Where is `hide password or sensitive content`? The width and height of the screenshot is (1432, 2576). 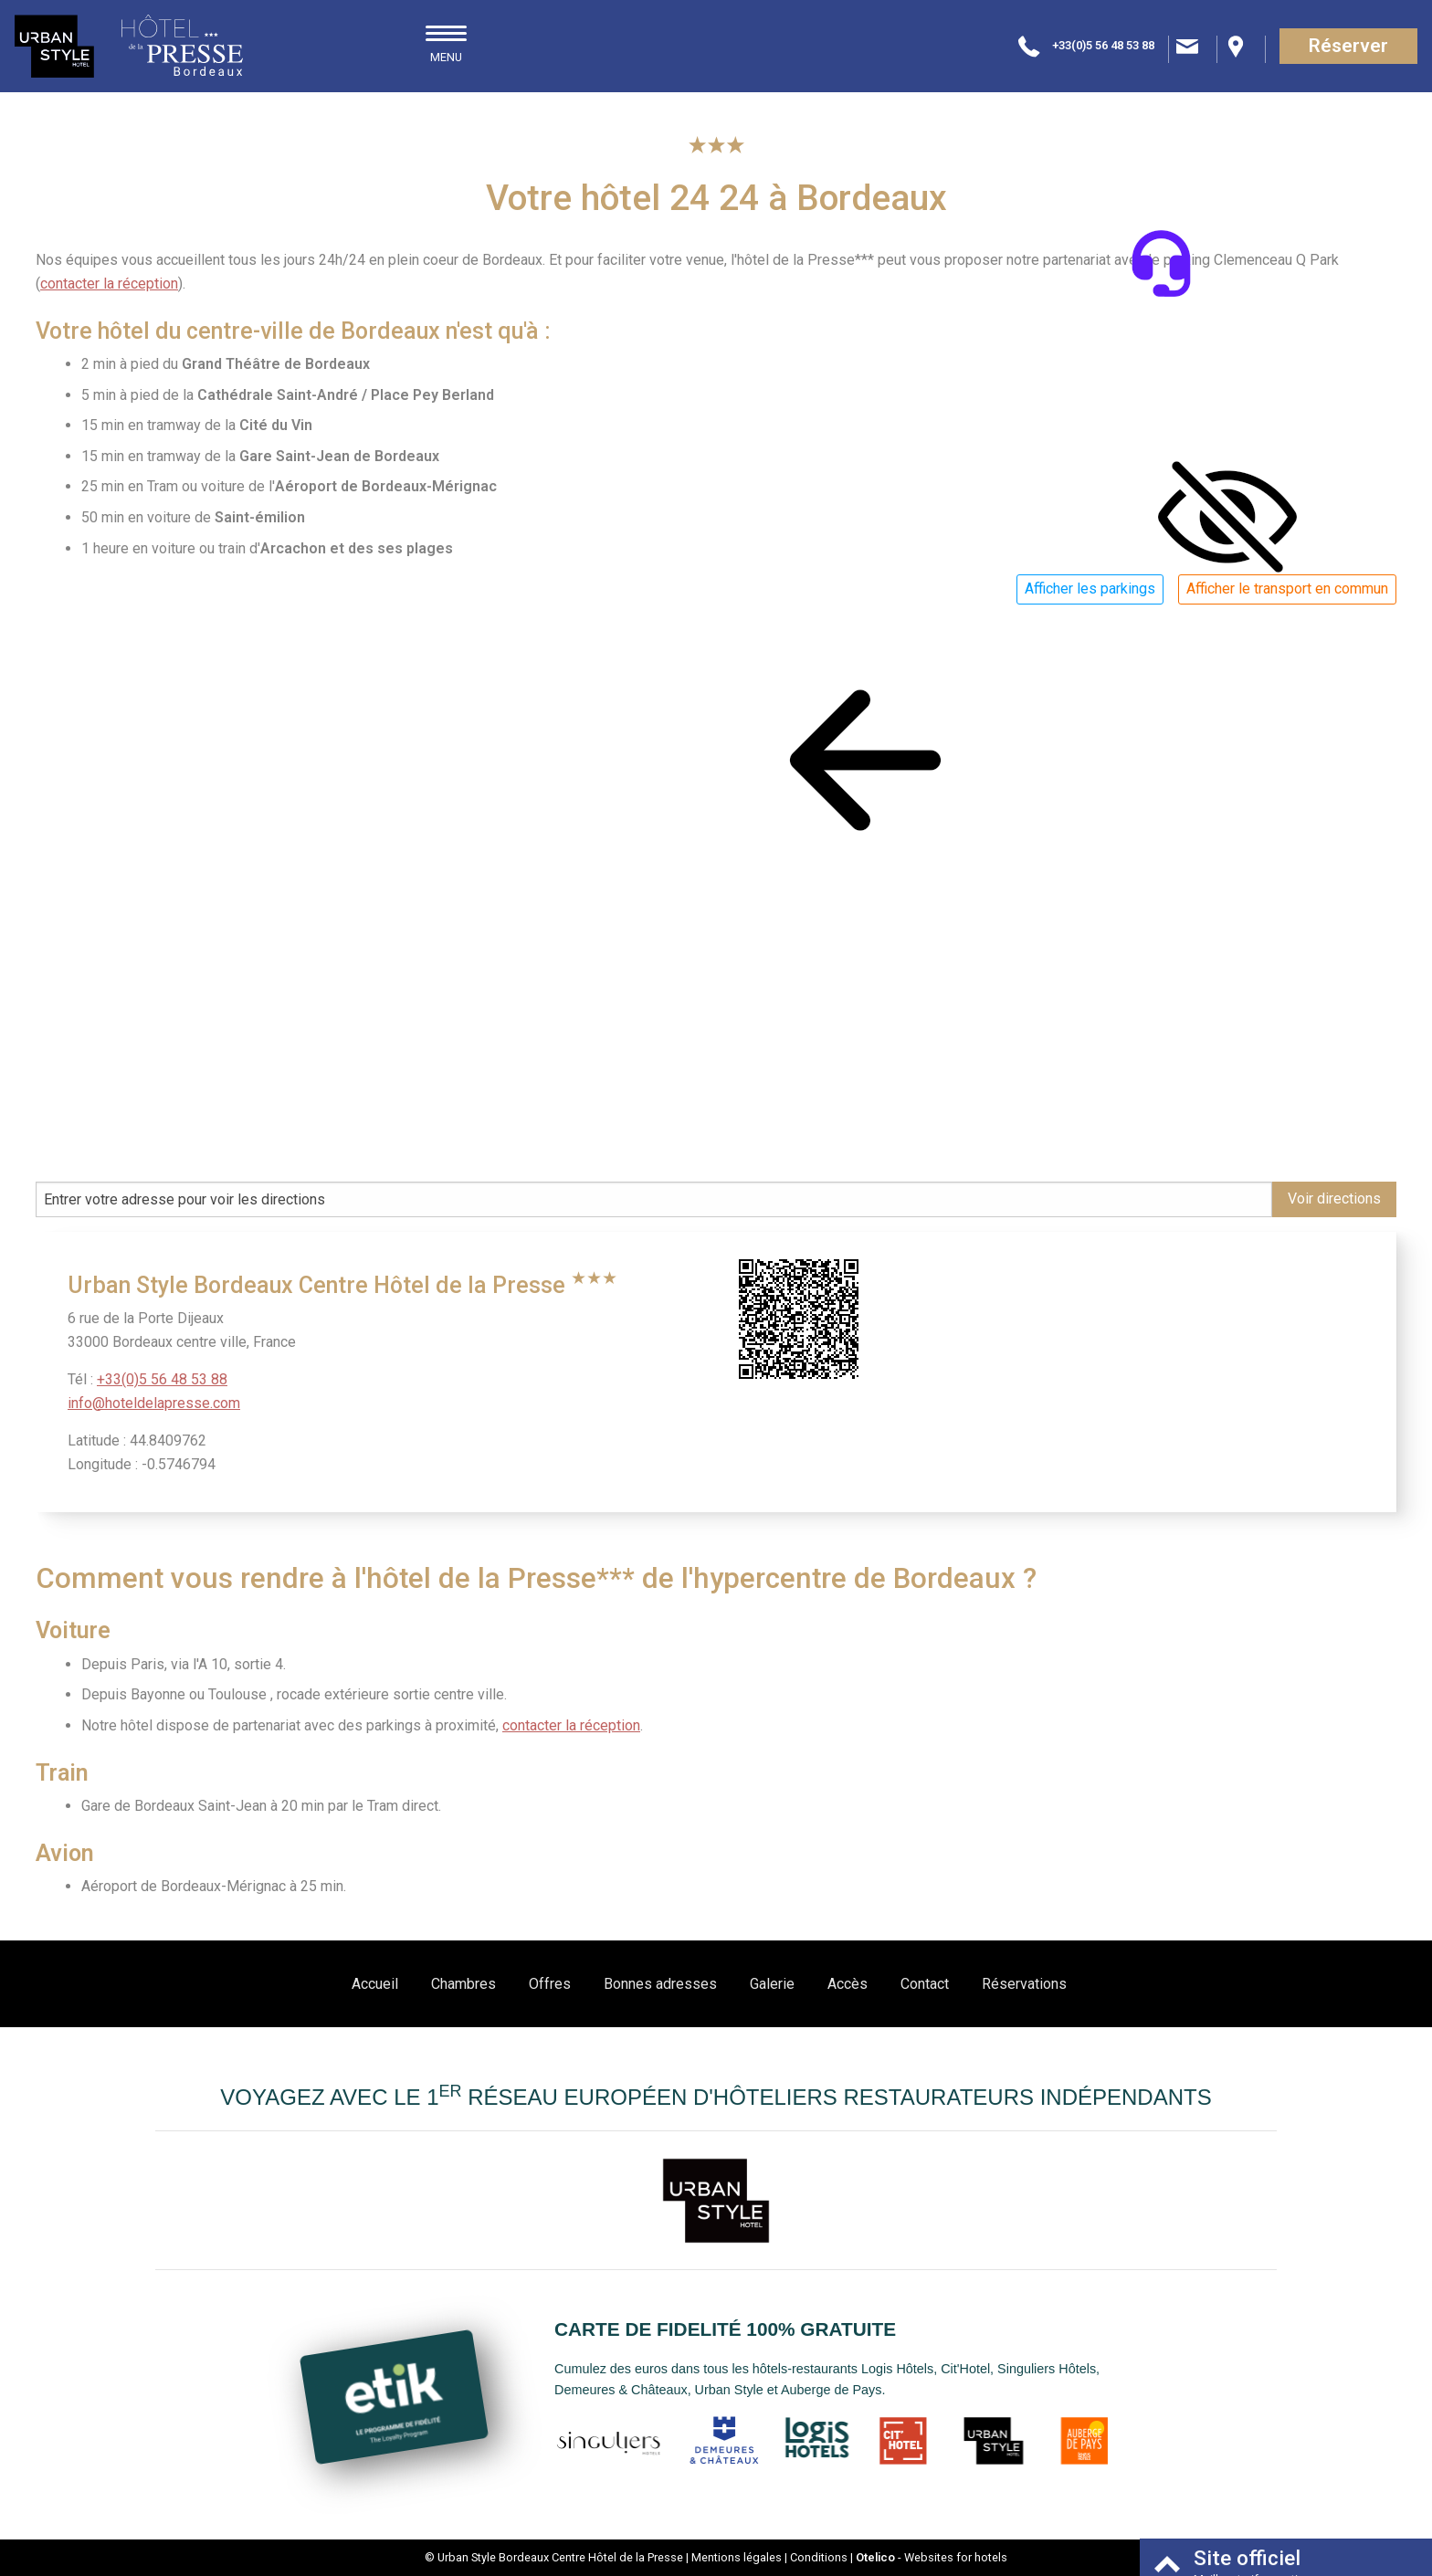
hide password or sensitive content is located at coordinates (1227, 517).